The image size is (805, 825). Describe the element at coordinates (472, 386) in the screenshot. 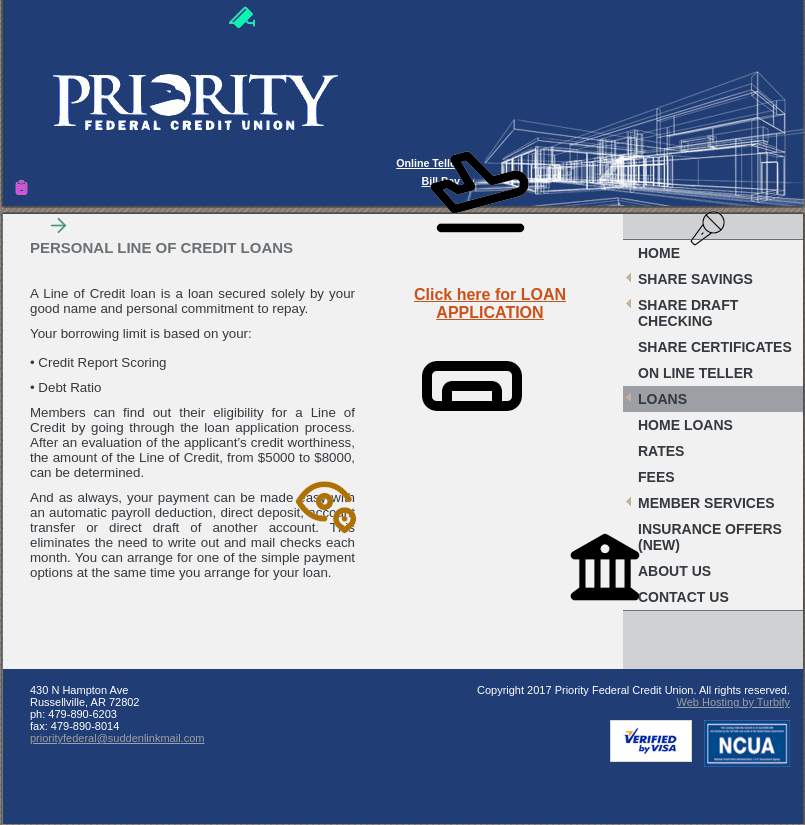

I see `air conditioning is currently off or unavailable` at that location.